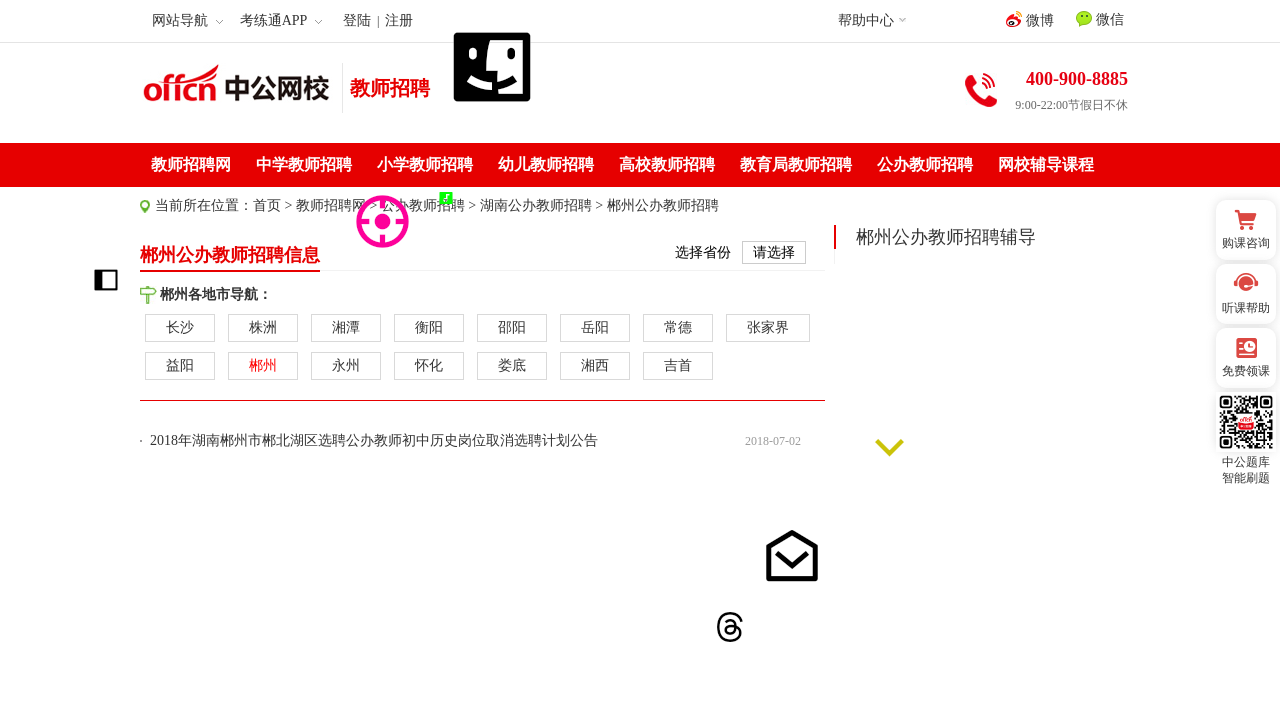 This screenshot has width=1280, height=720. What do you see at coordinates (106, 280) in the screenshot?
I see `toggle the sidebar panel` at bounding box center [106, 280].